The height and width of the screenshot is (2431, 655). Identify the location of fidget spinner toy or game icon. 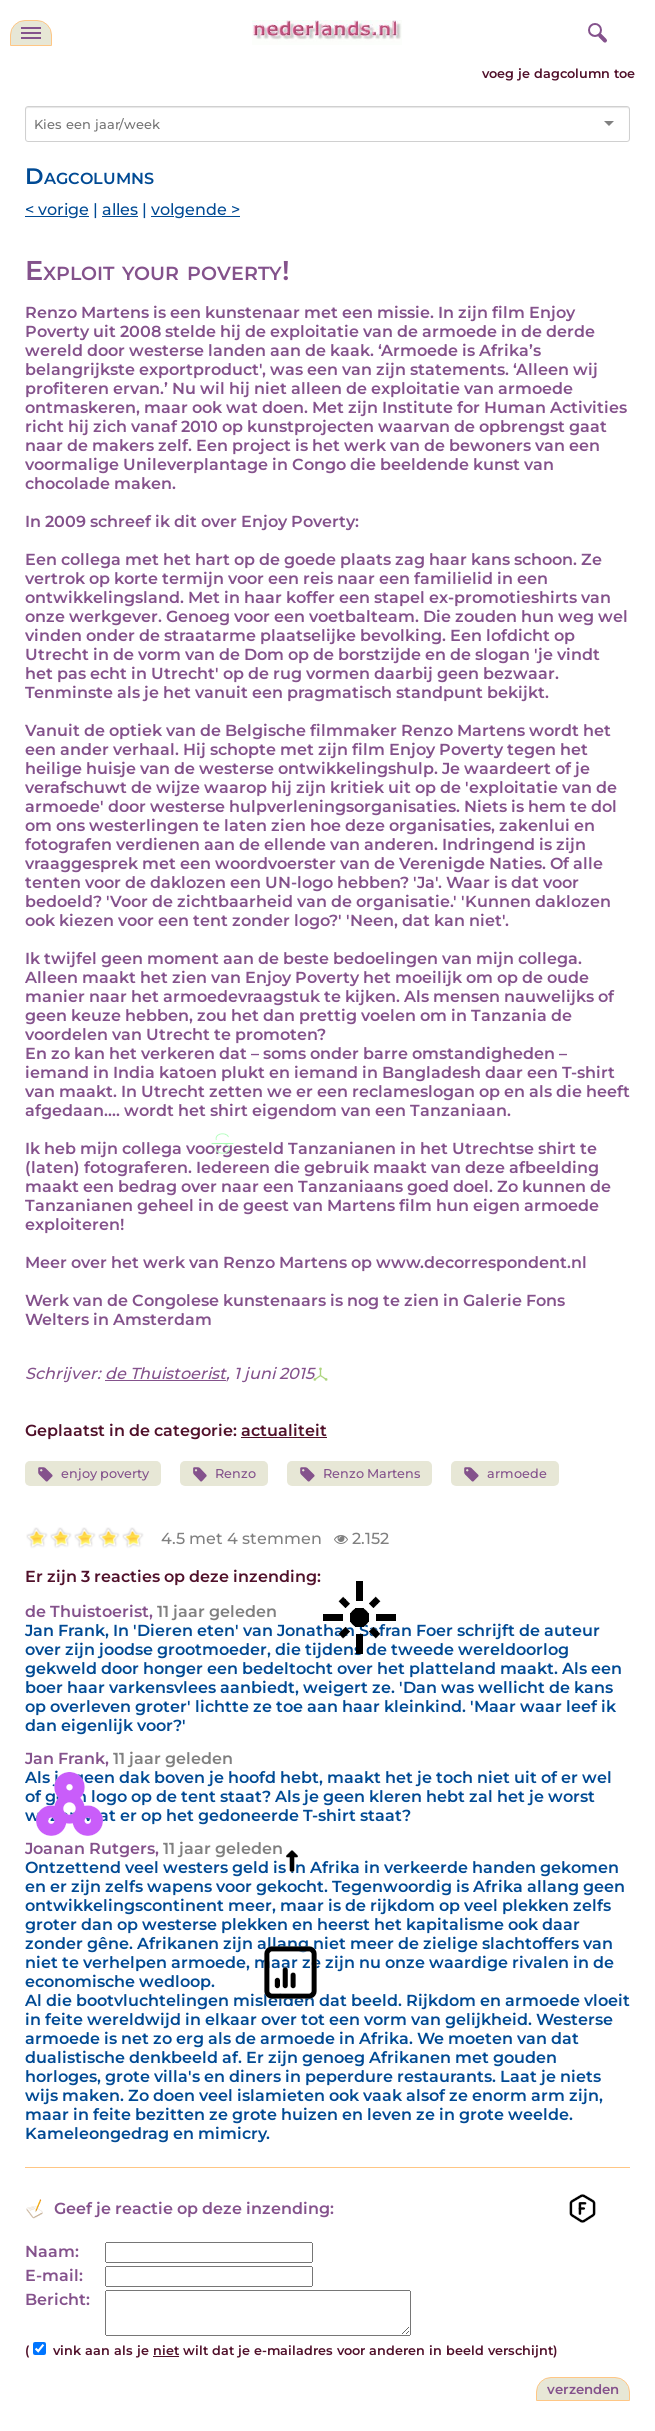
(69, 1808).